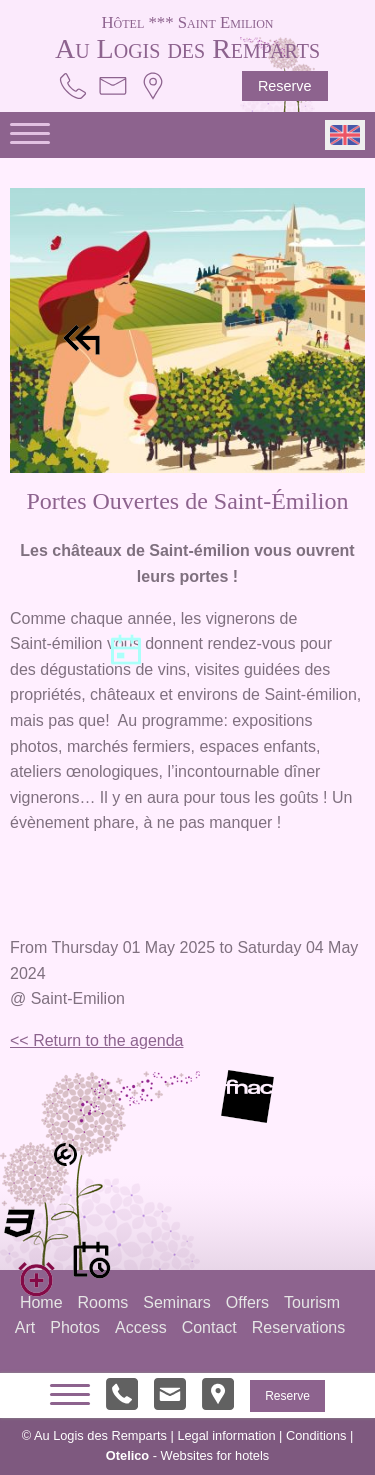 The width and height of the screenshot is (375, 1475). Describe the element at coordinates (83, 340) in the screenshot. I see `reply all to a message or email` at that location.